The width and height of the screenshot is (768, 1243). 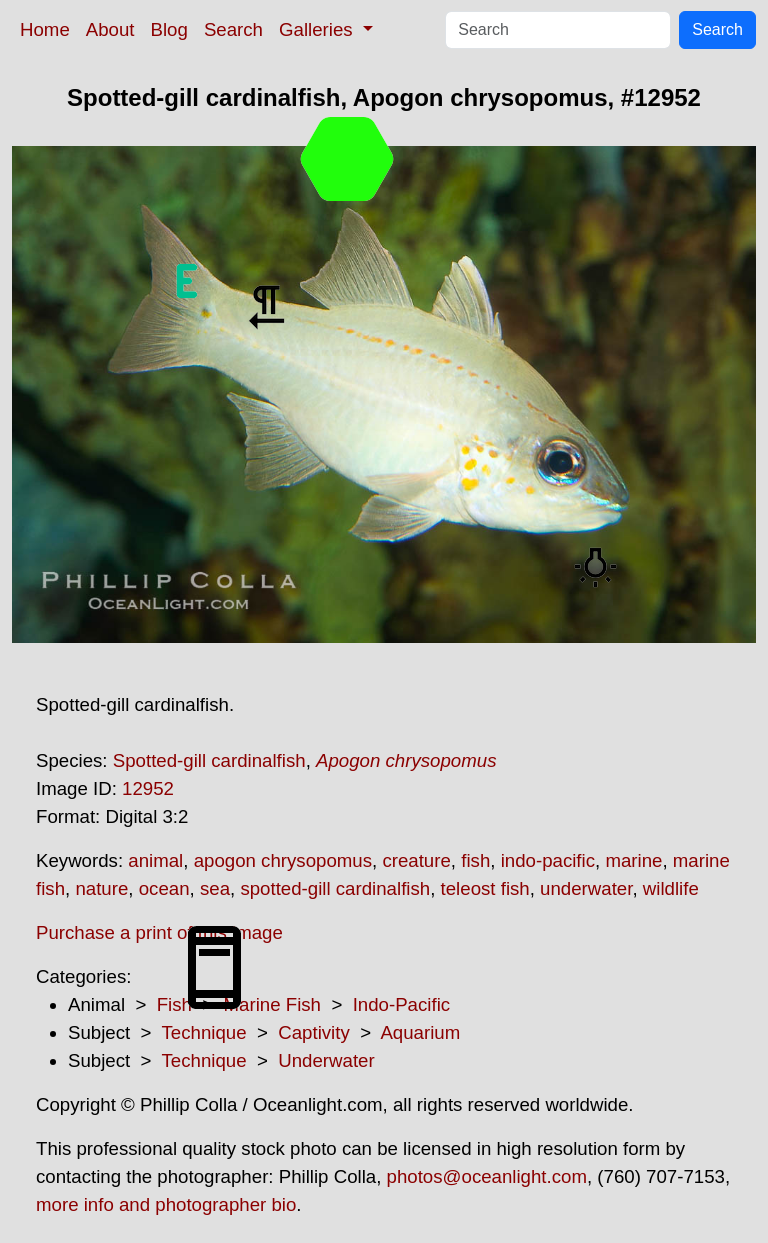 What do you see at coordinates (214, 967) in the screenshot?
I see `view mobile ad placements` at bounding box center [214, 967].